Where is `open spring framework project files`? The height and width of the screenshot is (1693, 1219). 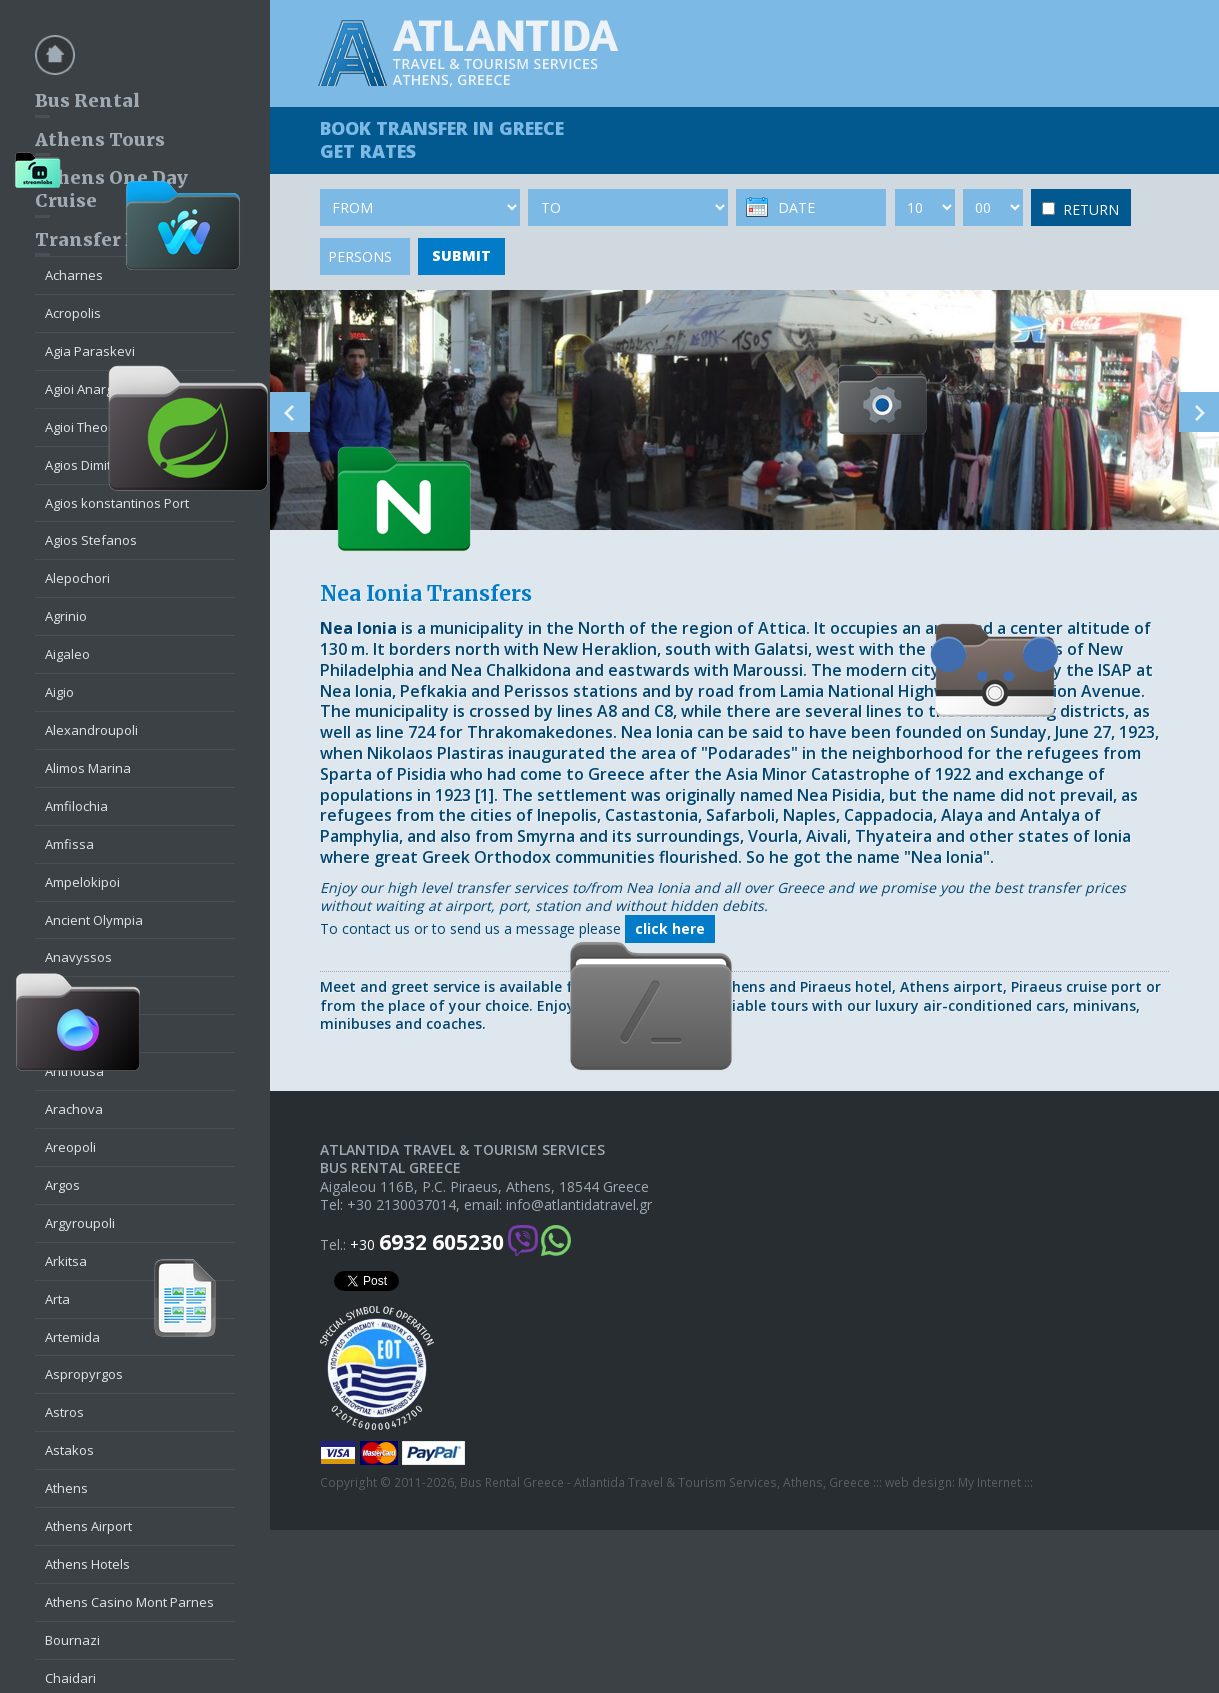 open spring framework project files is located at coordinates (187, 432).